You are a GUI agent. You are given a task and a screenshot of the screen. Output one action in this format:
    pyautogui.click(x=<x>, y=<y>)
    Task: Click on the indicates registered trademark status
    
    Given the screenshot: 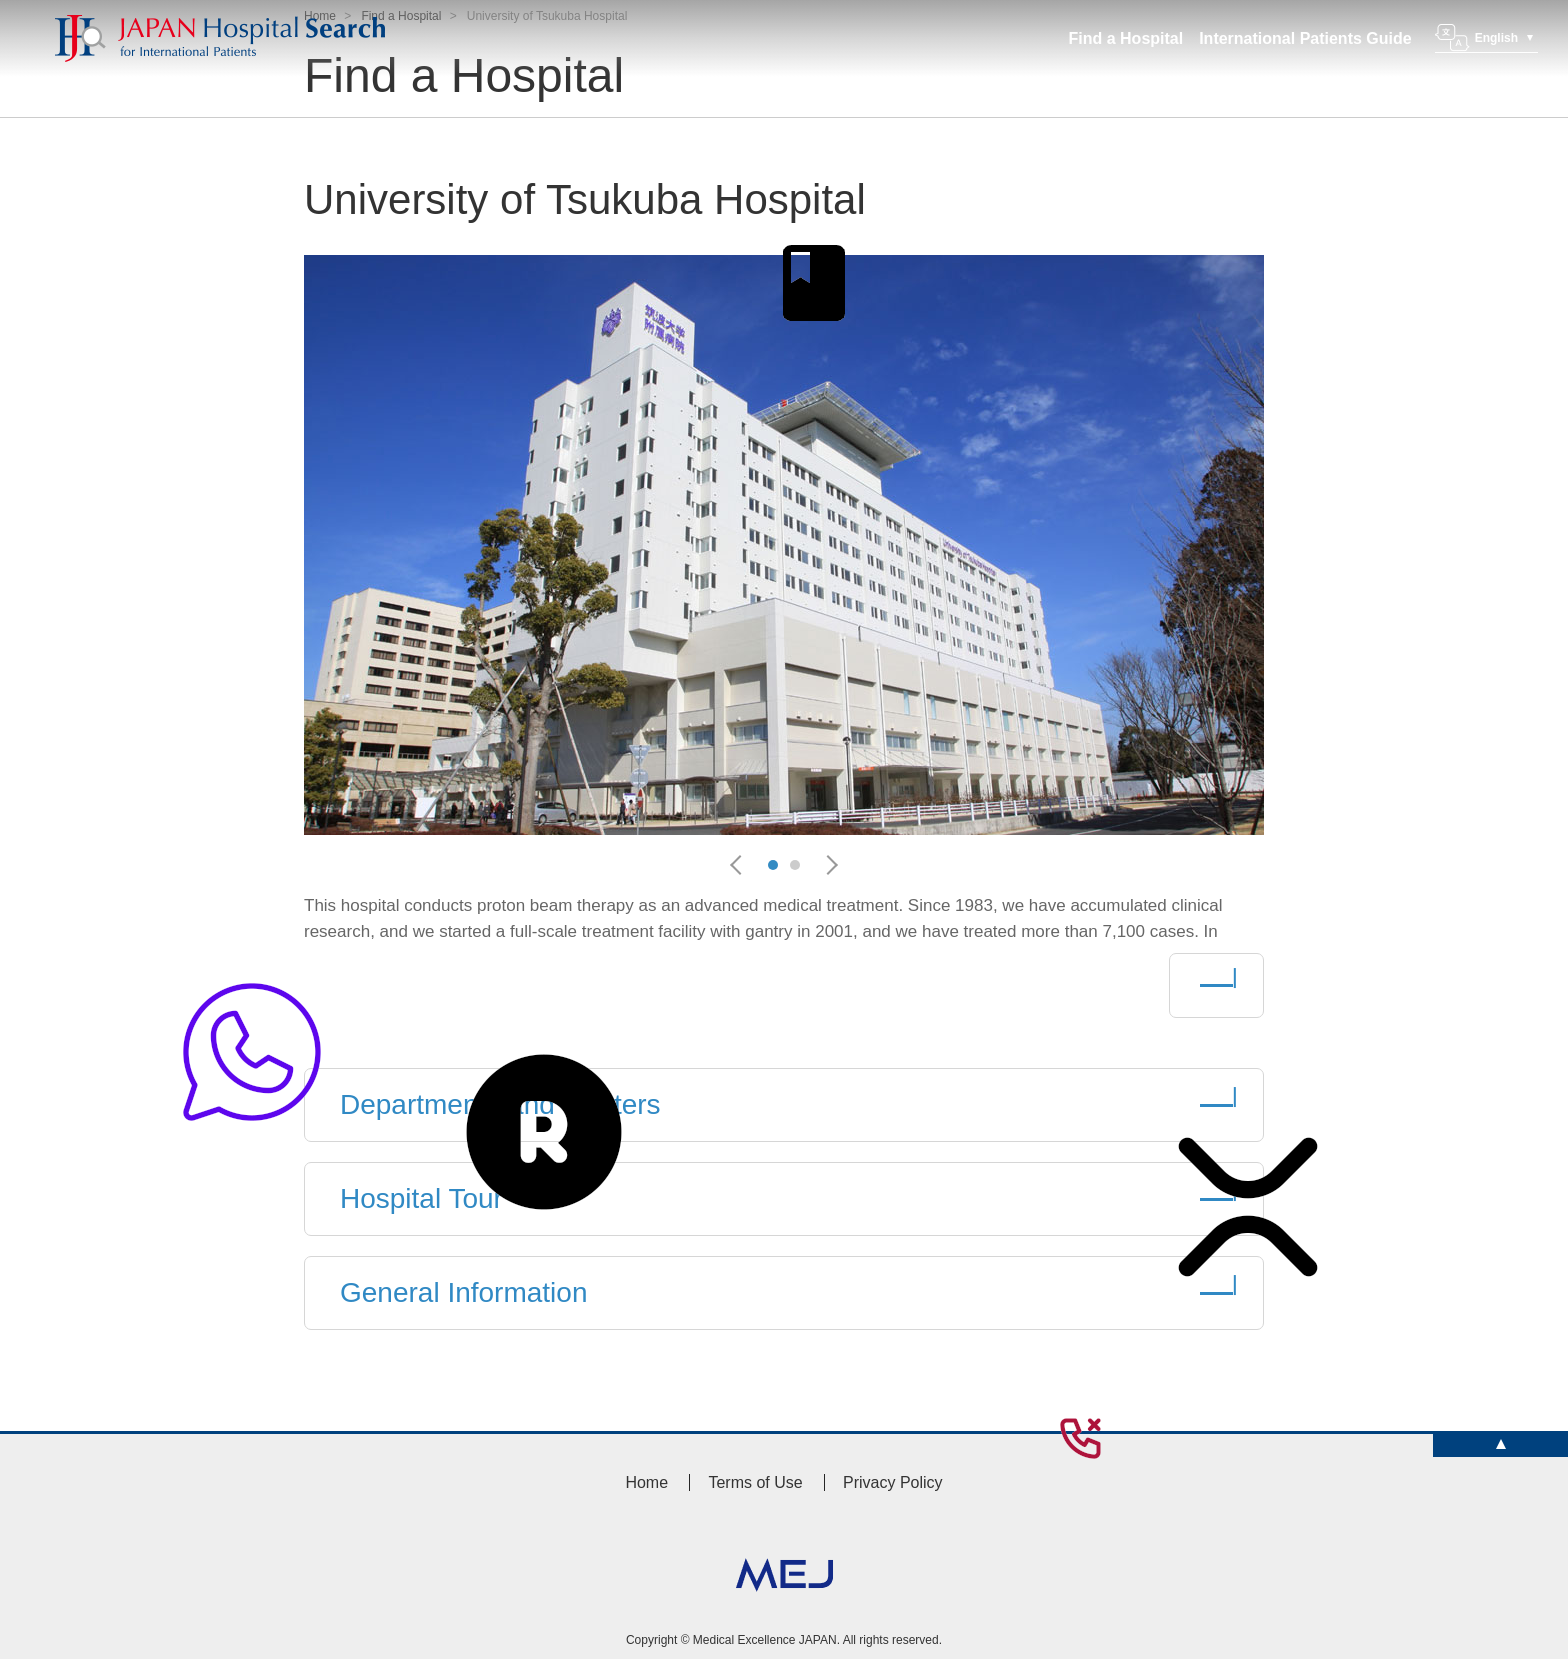 What is the action you would take?
    pyautogui.click(x=544, y=1132)
    